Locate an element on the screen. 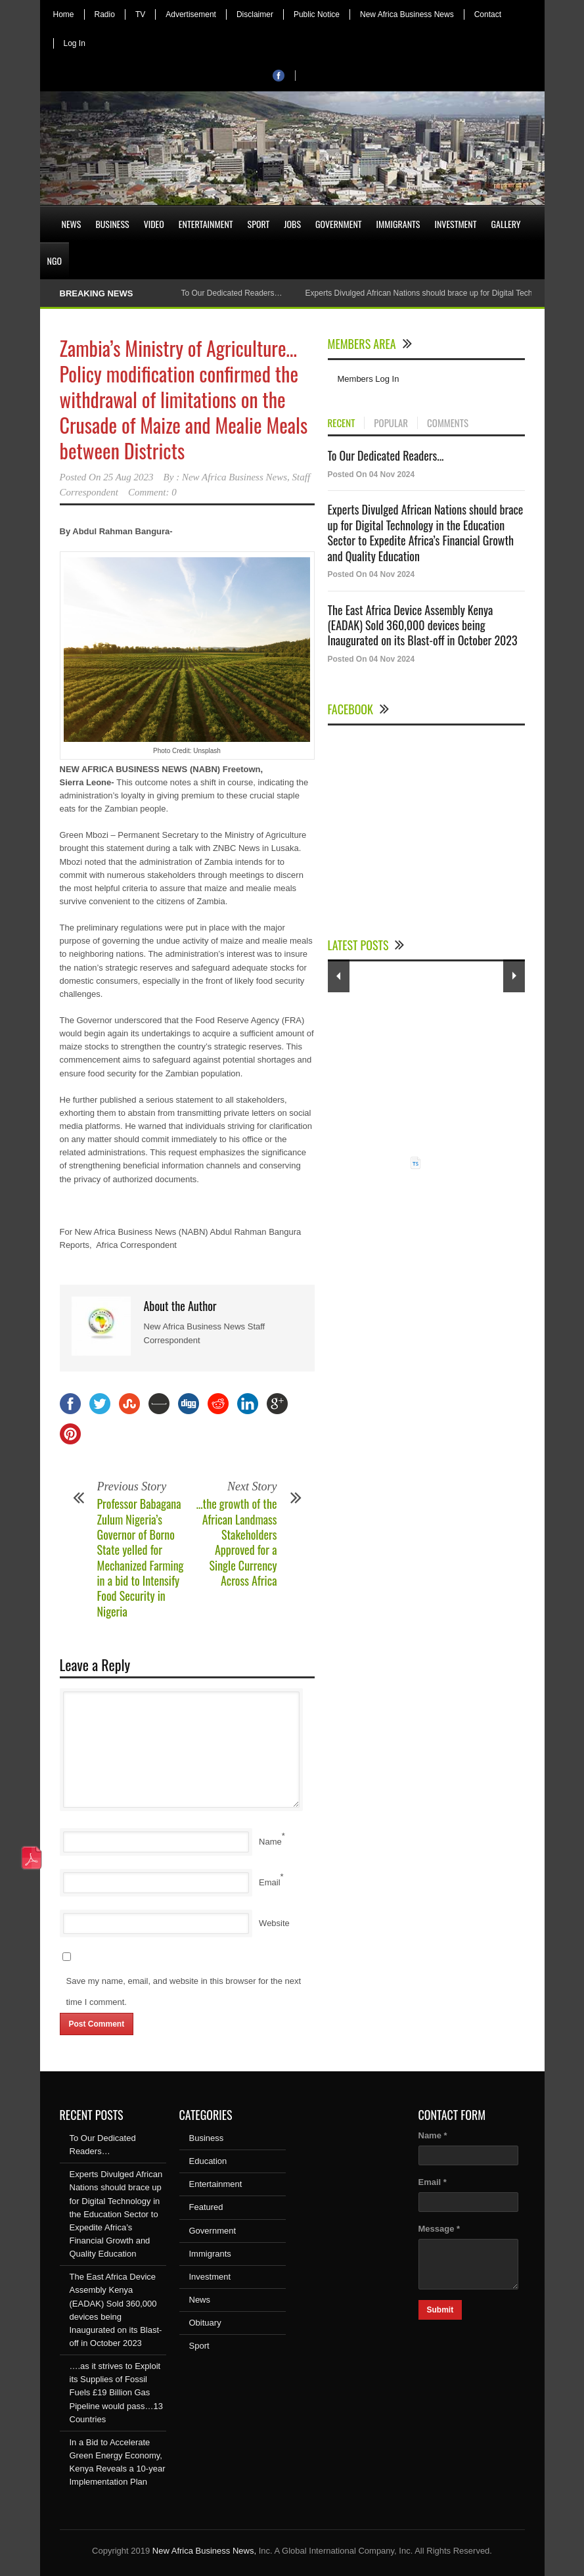 The image size is (584, 2576). open a PDF document is located at coordinates (32, 1858).